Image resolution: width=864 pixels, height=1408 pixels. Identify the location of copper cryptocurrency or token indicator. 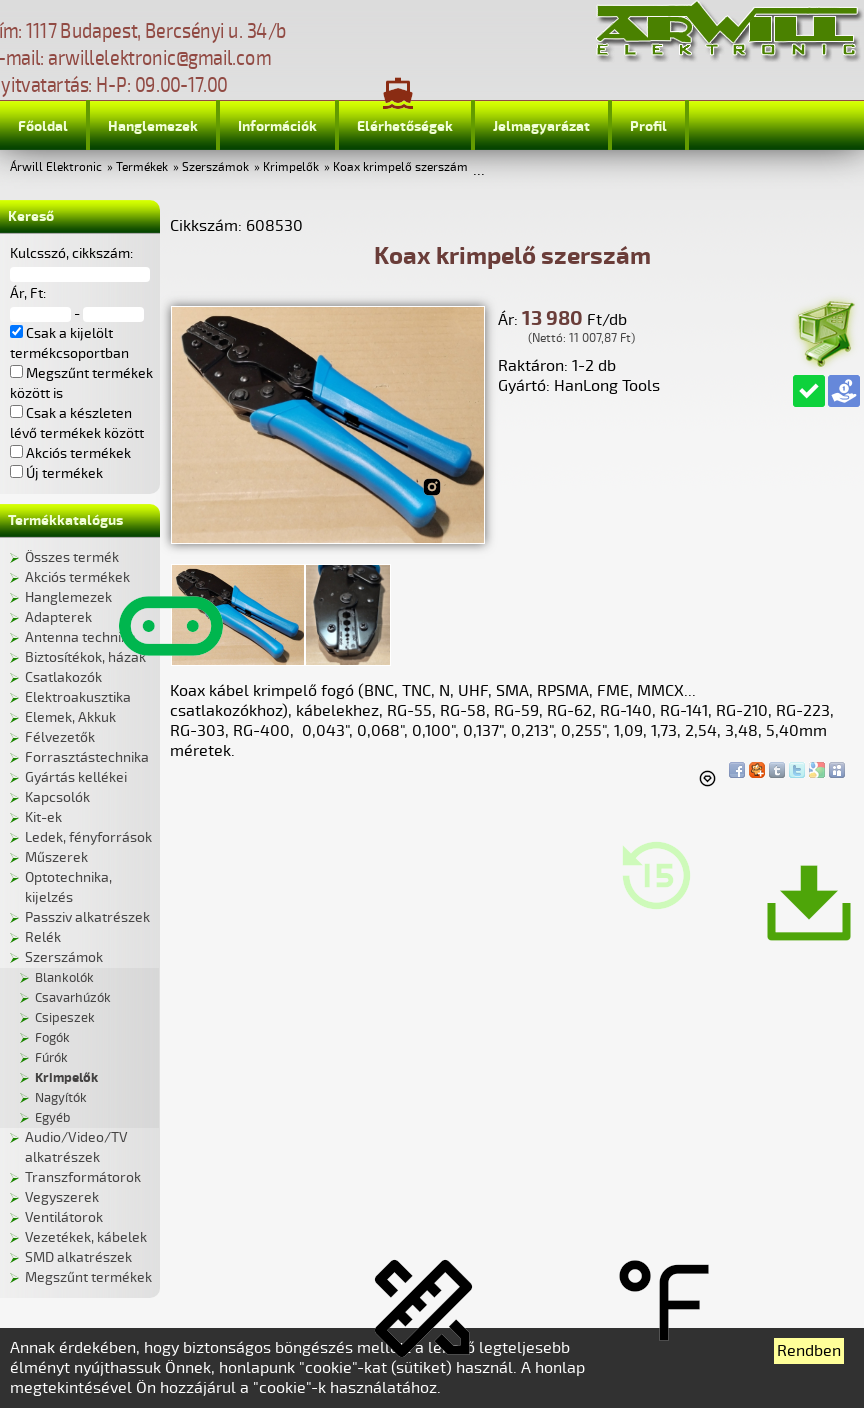
(707, 778).